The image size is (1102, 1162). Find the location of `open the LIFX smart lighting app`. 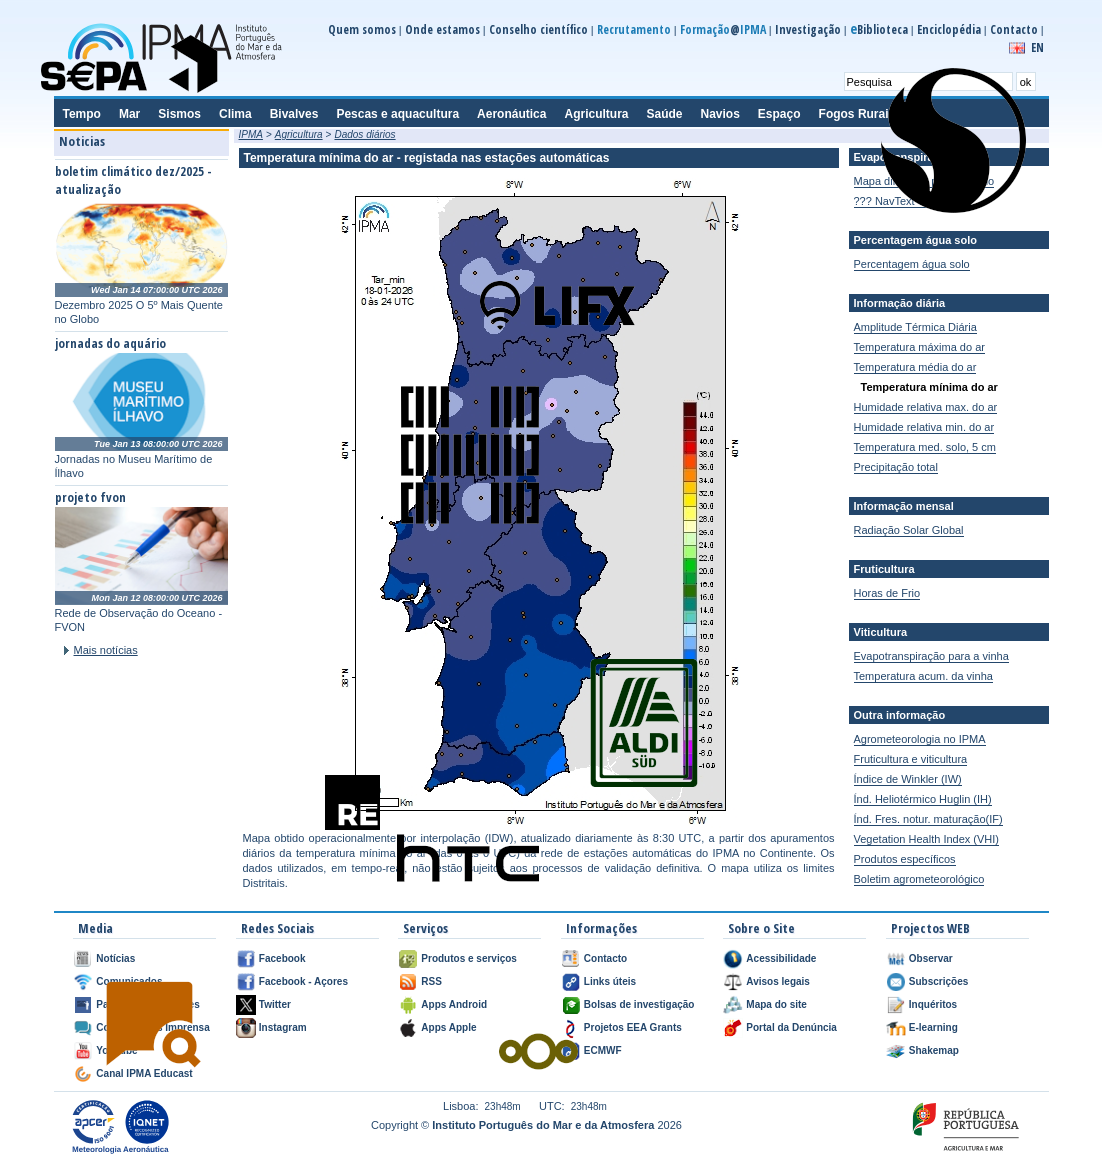

open the LIFX smart lighting app is located at coordinates (557, 305).